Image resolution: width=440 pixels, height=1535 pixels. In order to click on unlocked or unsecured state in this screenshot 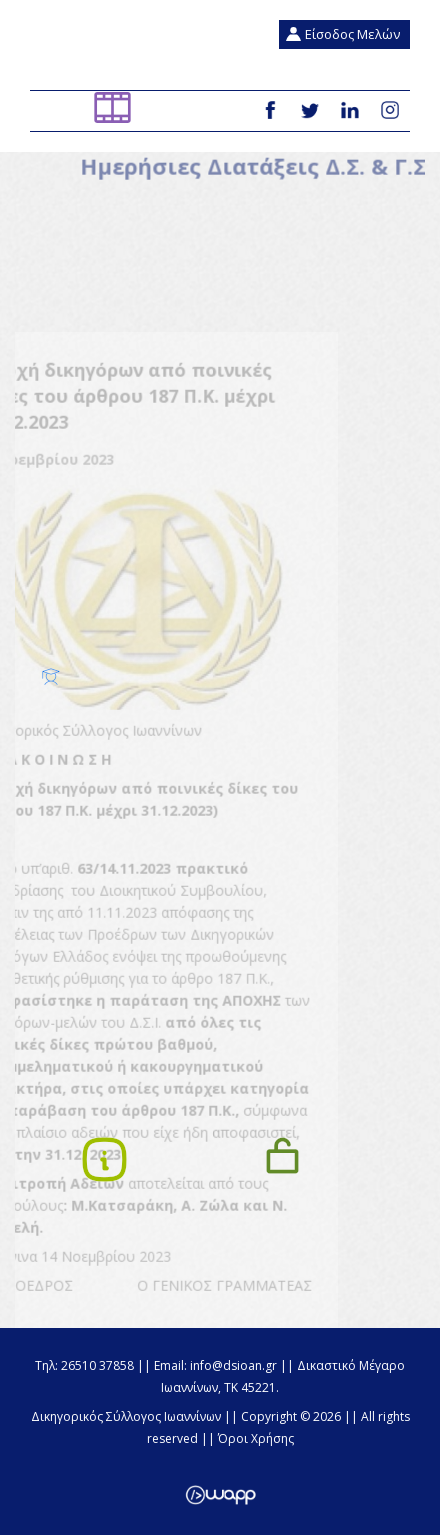, I will do `click(282, 1157)`.